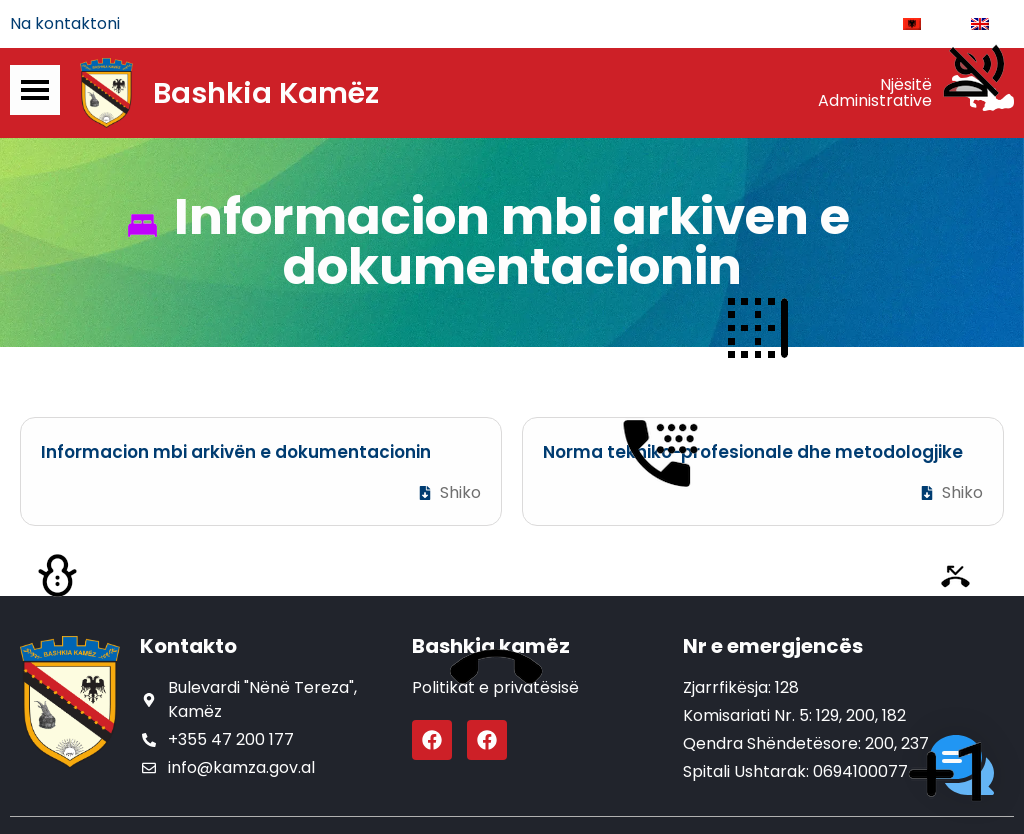 The height and width of the screenshot is (834, 1024). What do you see at coordinates (945, 774) in the screenshot?
I see `increase exposure by one stop` at bounding box center [945, 774].